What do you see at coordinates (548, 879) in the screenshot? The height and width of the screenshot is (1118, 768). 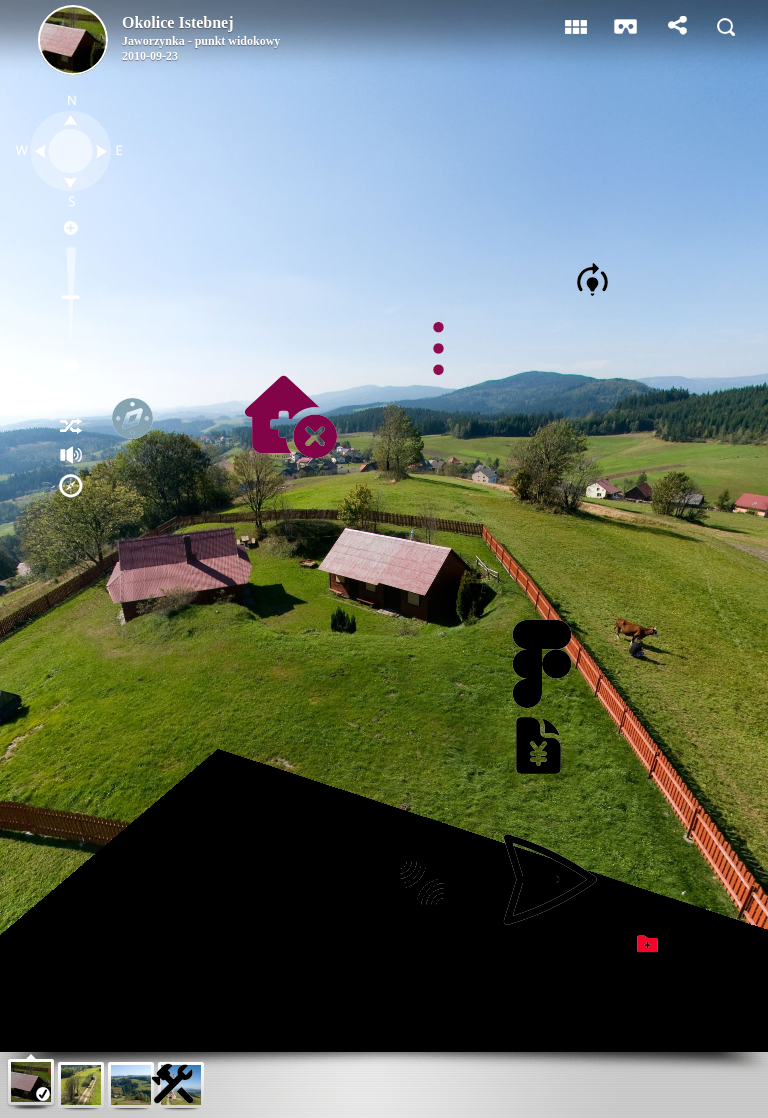 I see `send a message` at bounding box center [548, 879].